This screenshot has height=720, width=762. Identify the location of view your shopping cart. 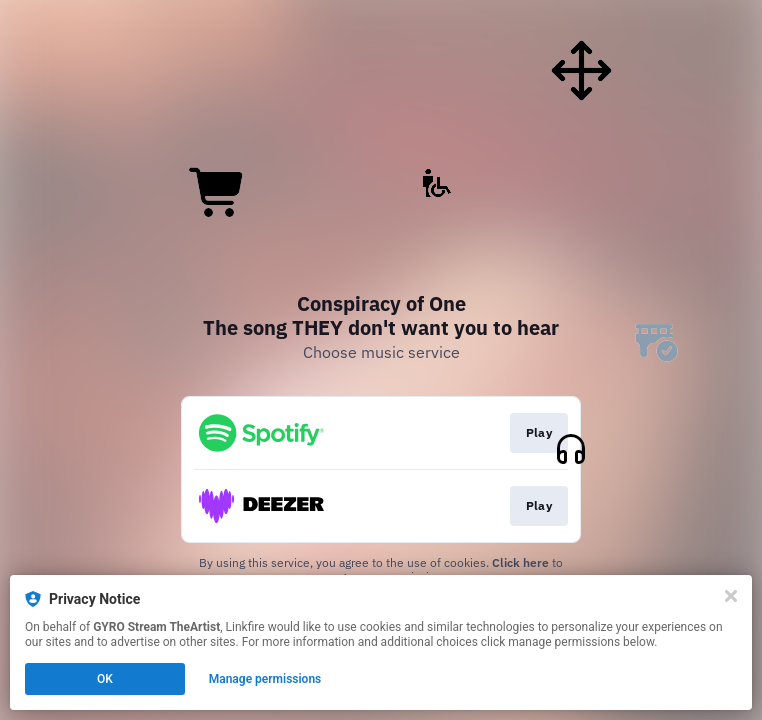
(219, 193).